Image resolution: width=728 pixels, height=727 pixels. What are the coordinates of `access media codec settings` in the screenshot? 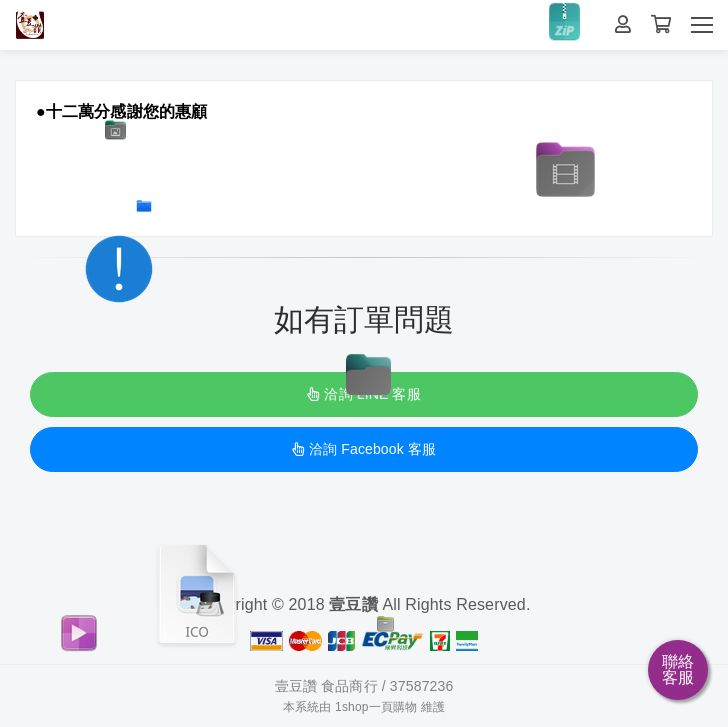 It's located at (79, 633).